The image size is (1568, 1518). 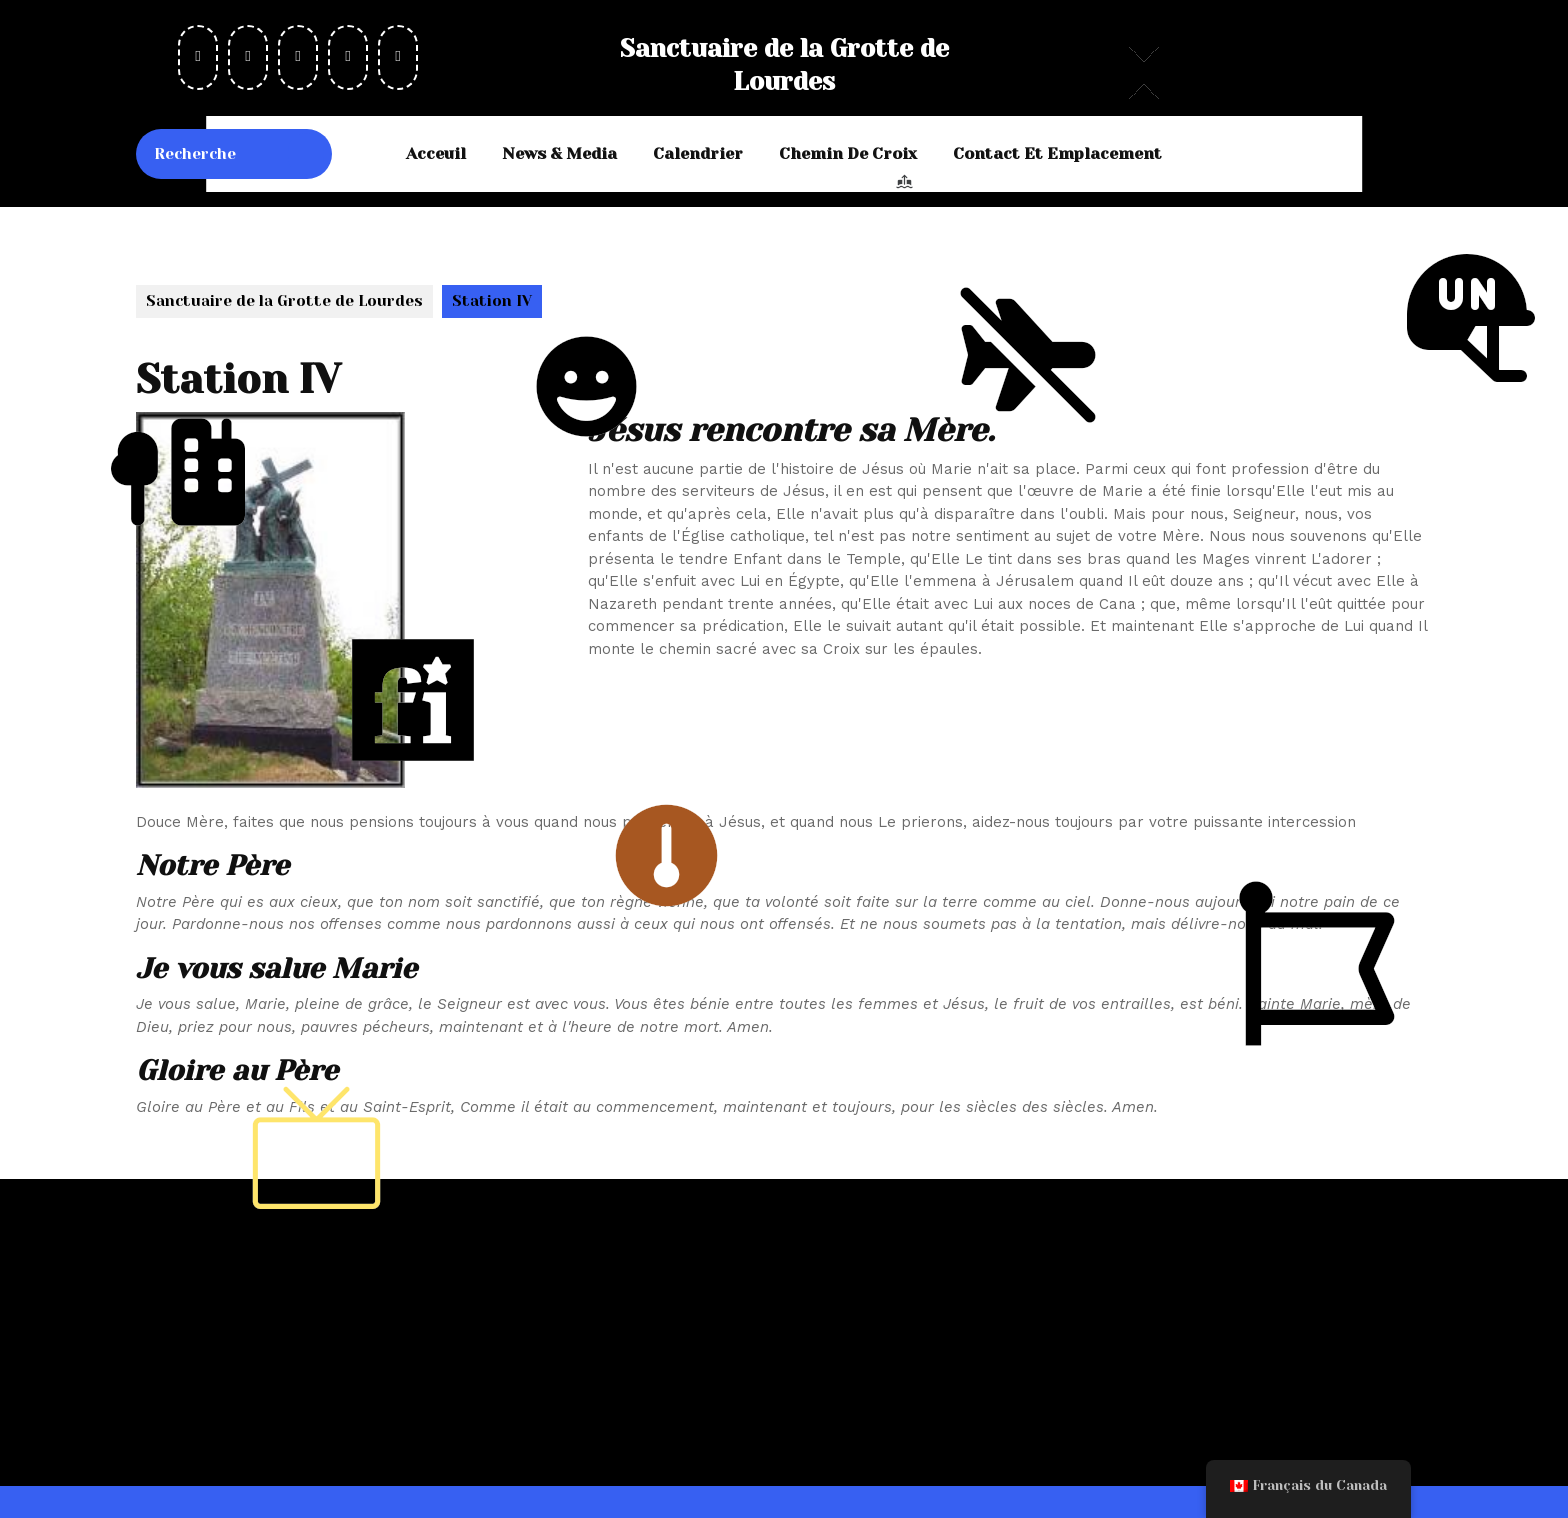 I want to click on view performance or speed metrics, so click(x=666, y=855).